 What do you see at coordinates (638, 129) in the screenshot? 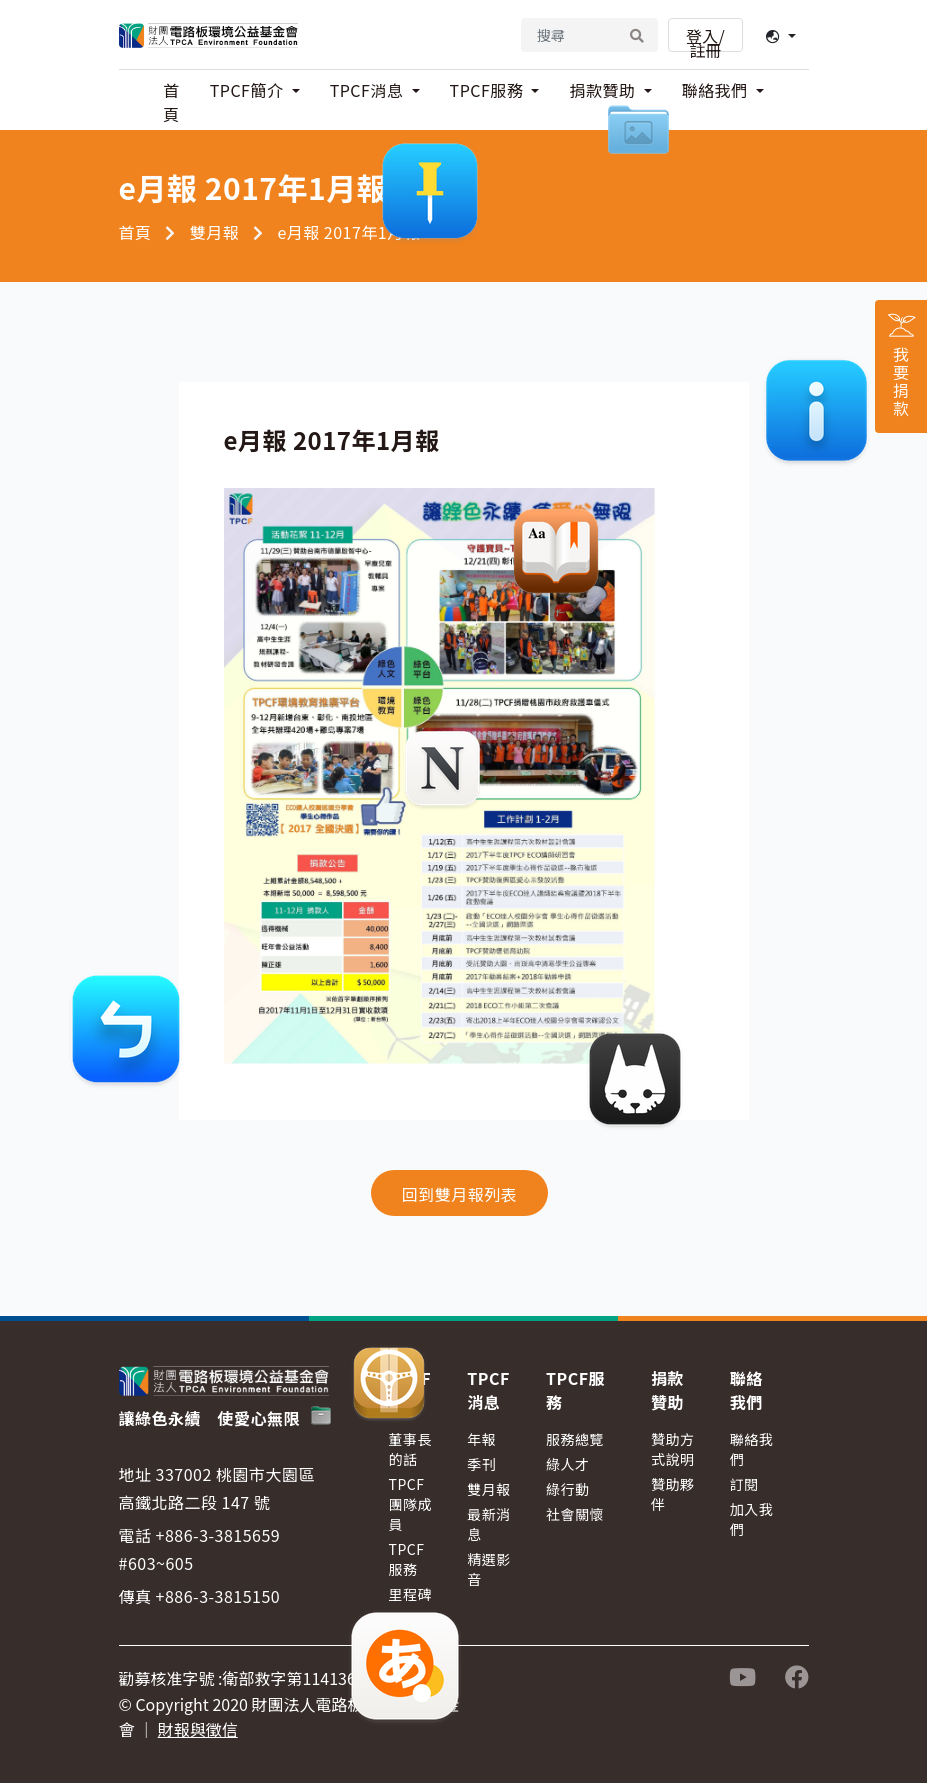
I see `open your images folder` at bounding box center [638, 129].